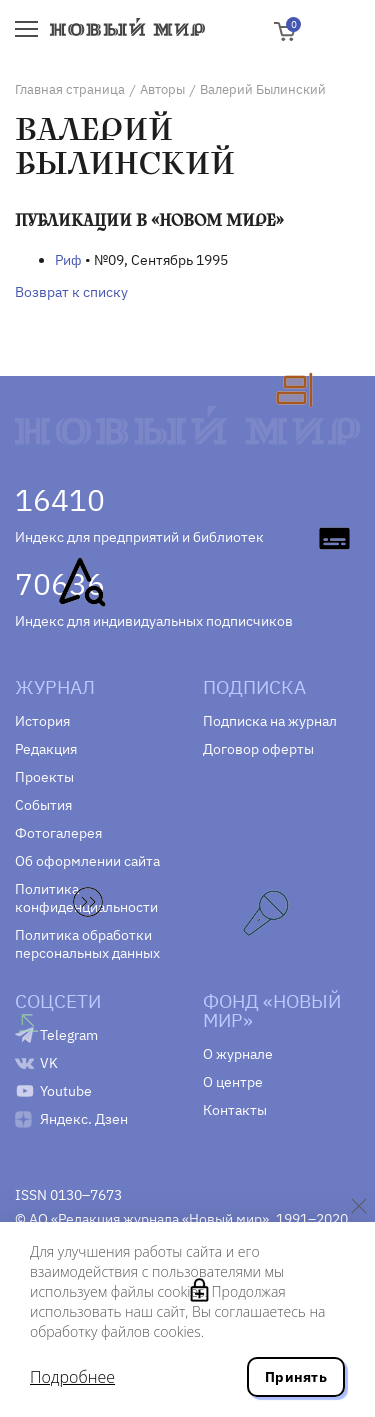  What do you see at coordinates (28, 1023) in the screenshot?
I see `navigate to the top-left or home position` at bounding box center [28, 1023].